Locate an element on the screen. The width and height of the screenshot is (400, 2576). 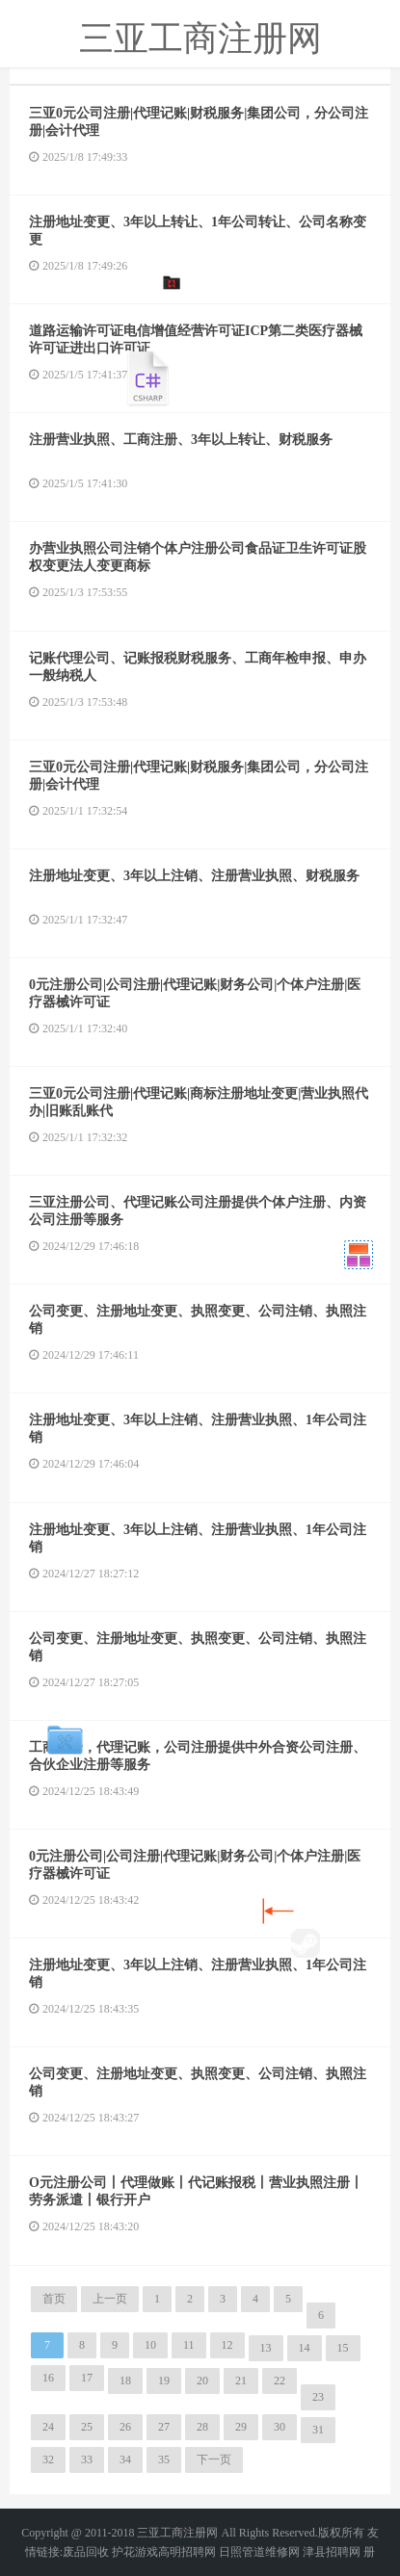
steam app status indicator in system tray is located at coordinates (306, 1943).